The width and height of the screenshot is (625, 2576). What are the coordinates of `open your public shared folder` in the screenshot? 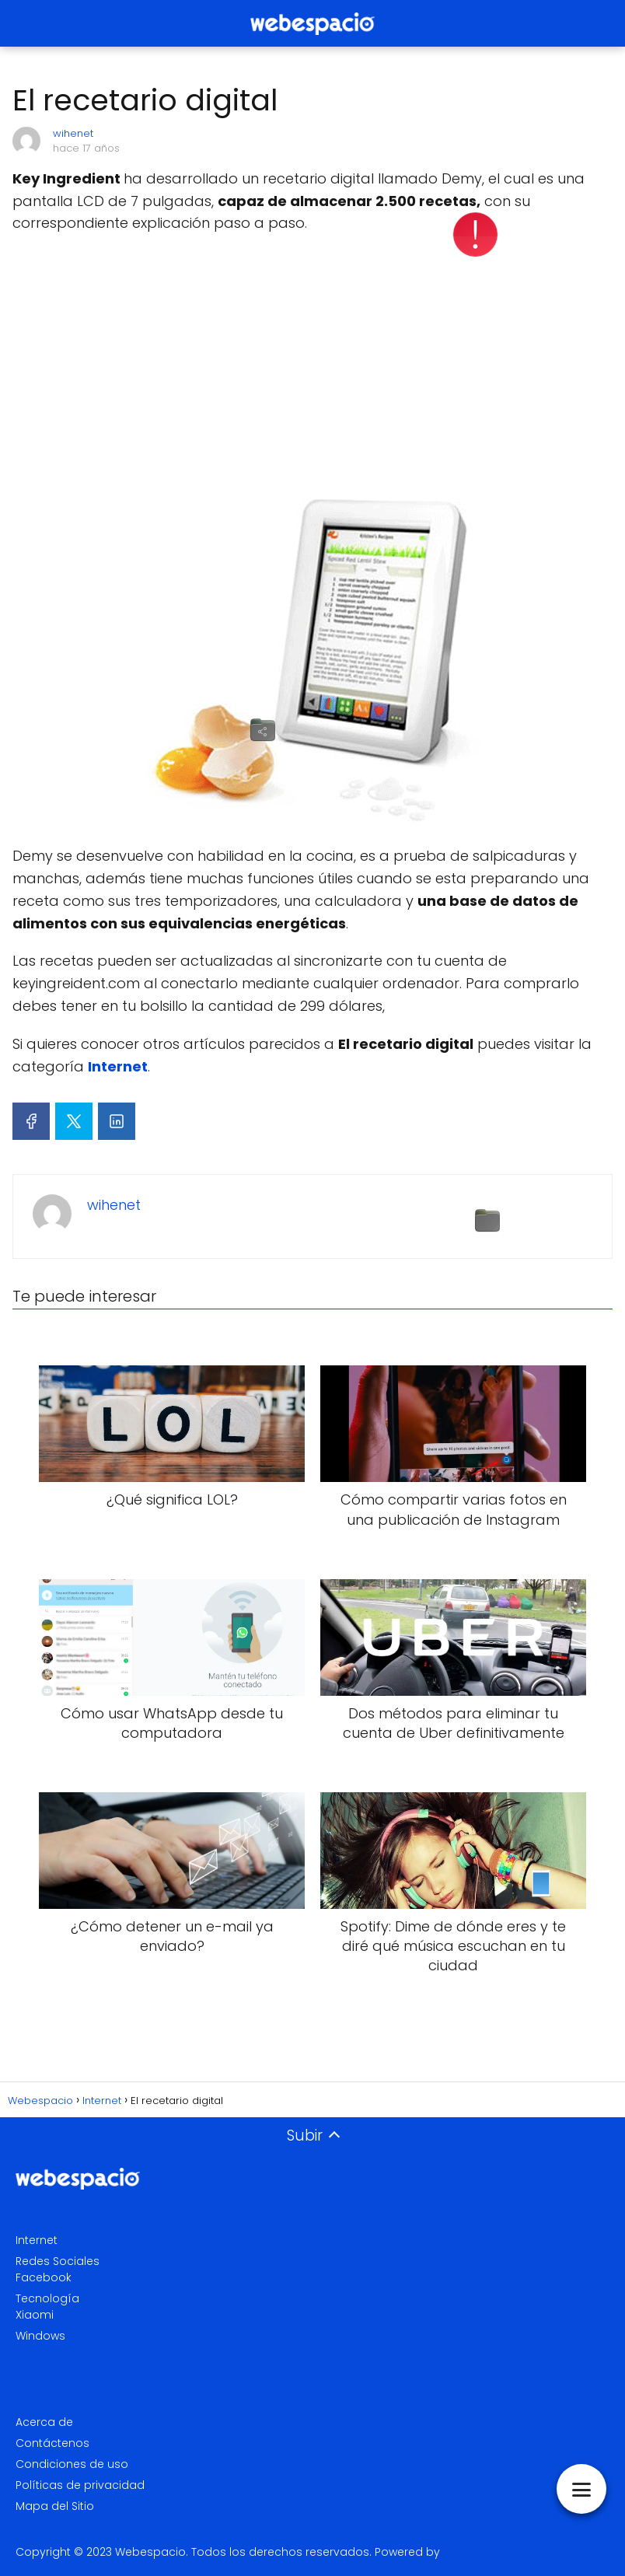 It's located at (263, 729).